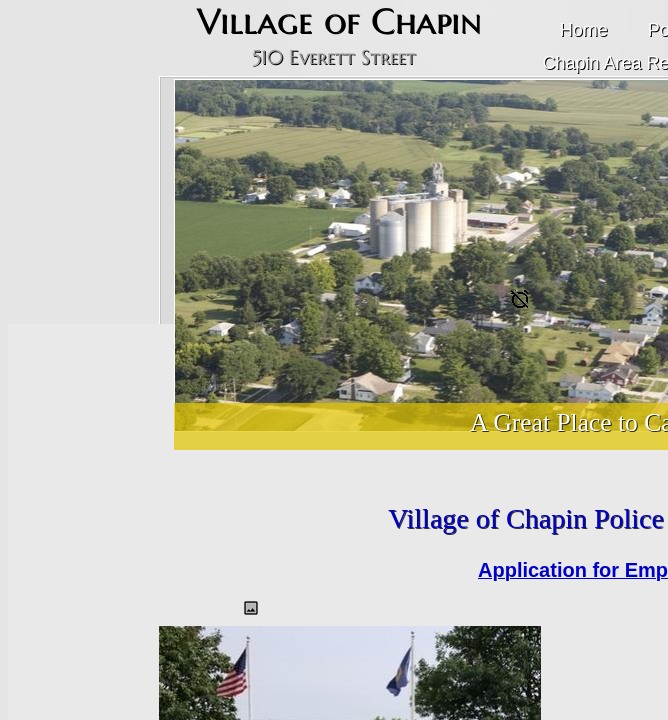 The height and width of the screenshot is (720, 668). I want to click on insert or add a photo to your content, so click(251, 608).